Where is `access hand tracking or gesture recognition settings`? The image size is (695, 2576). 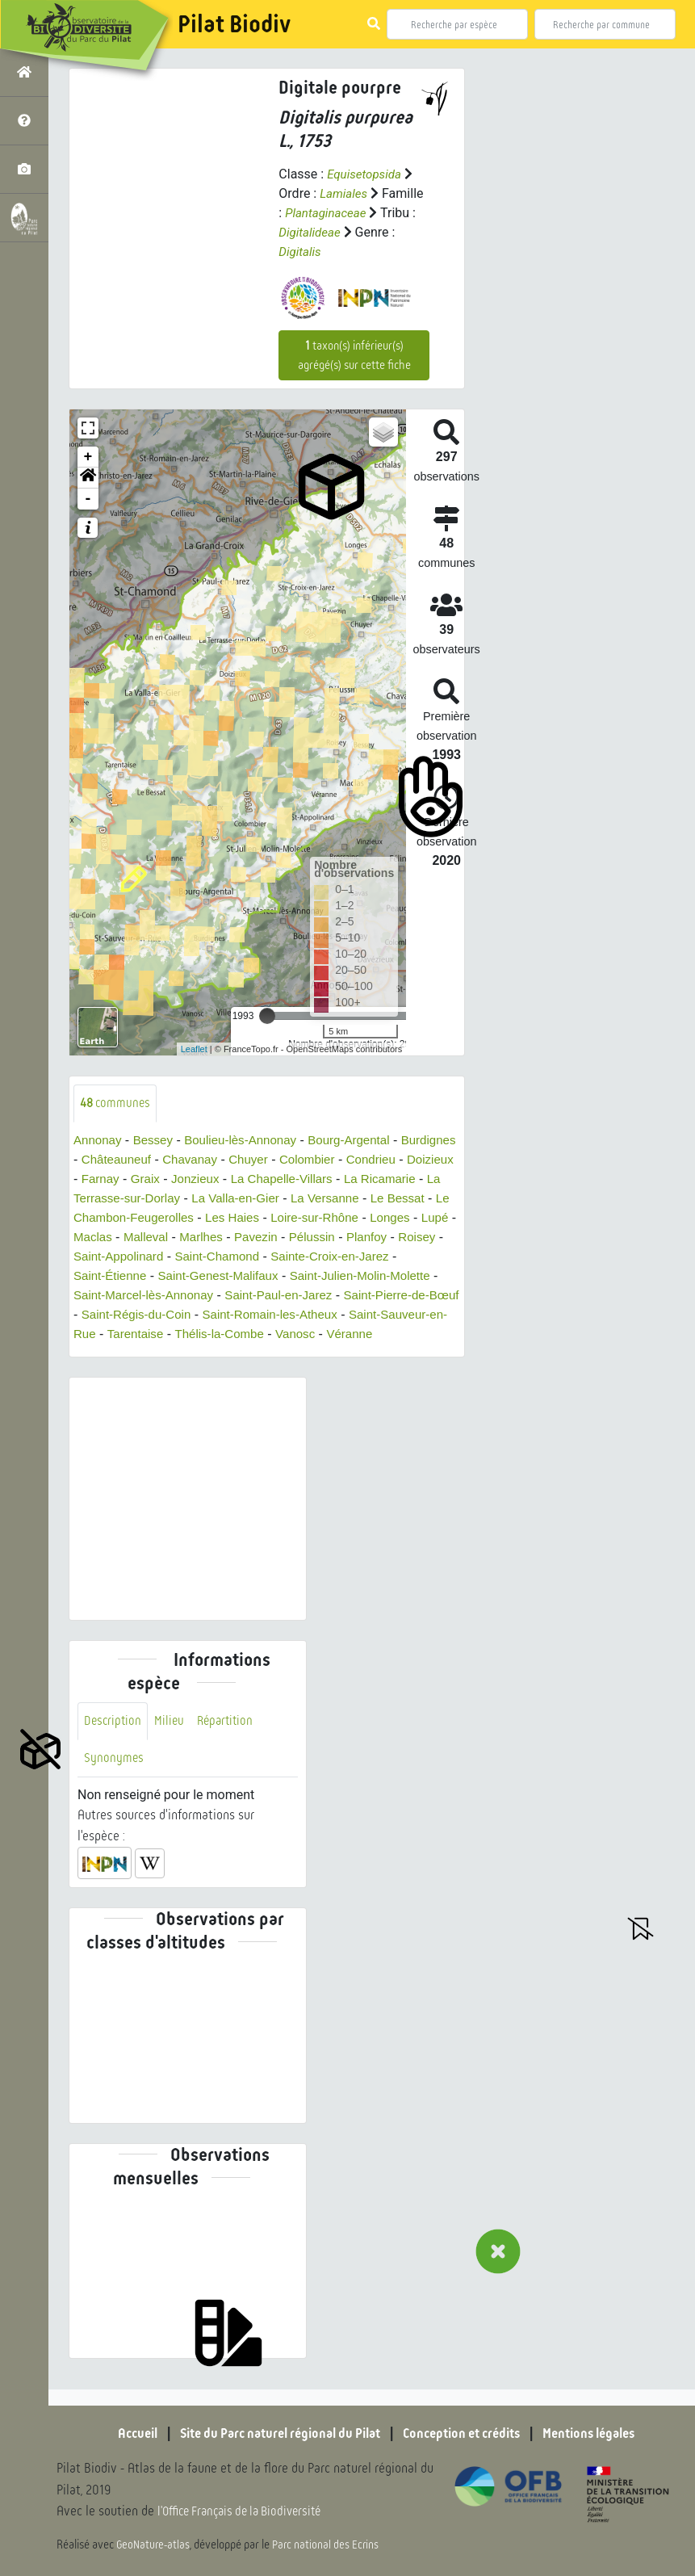 access hand tracking or gesture recognition settings is located at coordinates (430, 796).